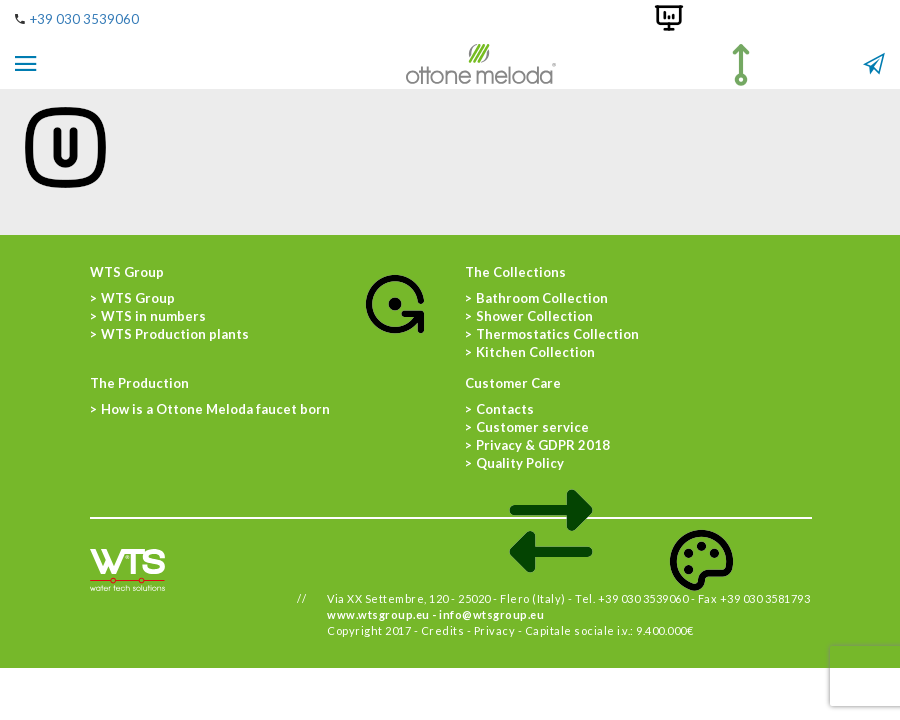 This screenshot has width=900, height=720. What do you see at coordinates (395, 304) in the screenshot?
I see `rotate or refresh content` at bounding box center [395, 304].